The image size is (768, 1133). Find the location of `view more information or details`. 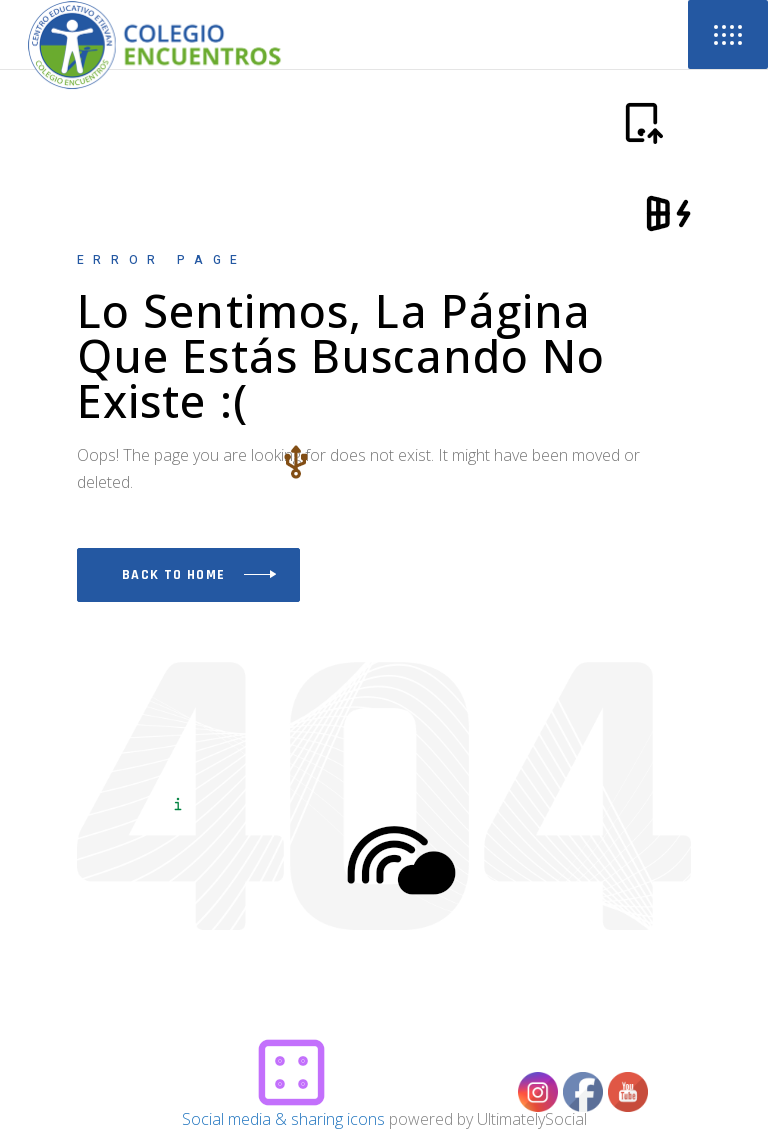

view more information or details is located at coordinates (178, 804).